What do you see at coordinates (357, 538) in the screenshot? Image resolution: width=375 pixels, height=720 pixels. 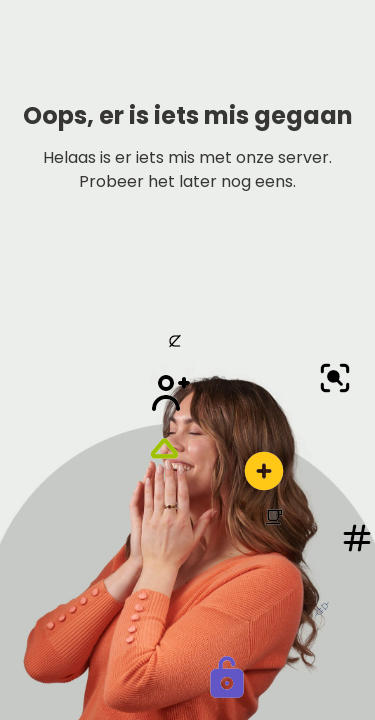 I see `view or browse hashtags` at bounding box center [357, 538].